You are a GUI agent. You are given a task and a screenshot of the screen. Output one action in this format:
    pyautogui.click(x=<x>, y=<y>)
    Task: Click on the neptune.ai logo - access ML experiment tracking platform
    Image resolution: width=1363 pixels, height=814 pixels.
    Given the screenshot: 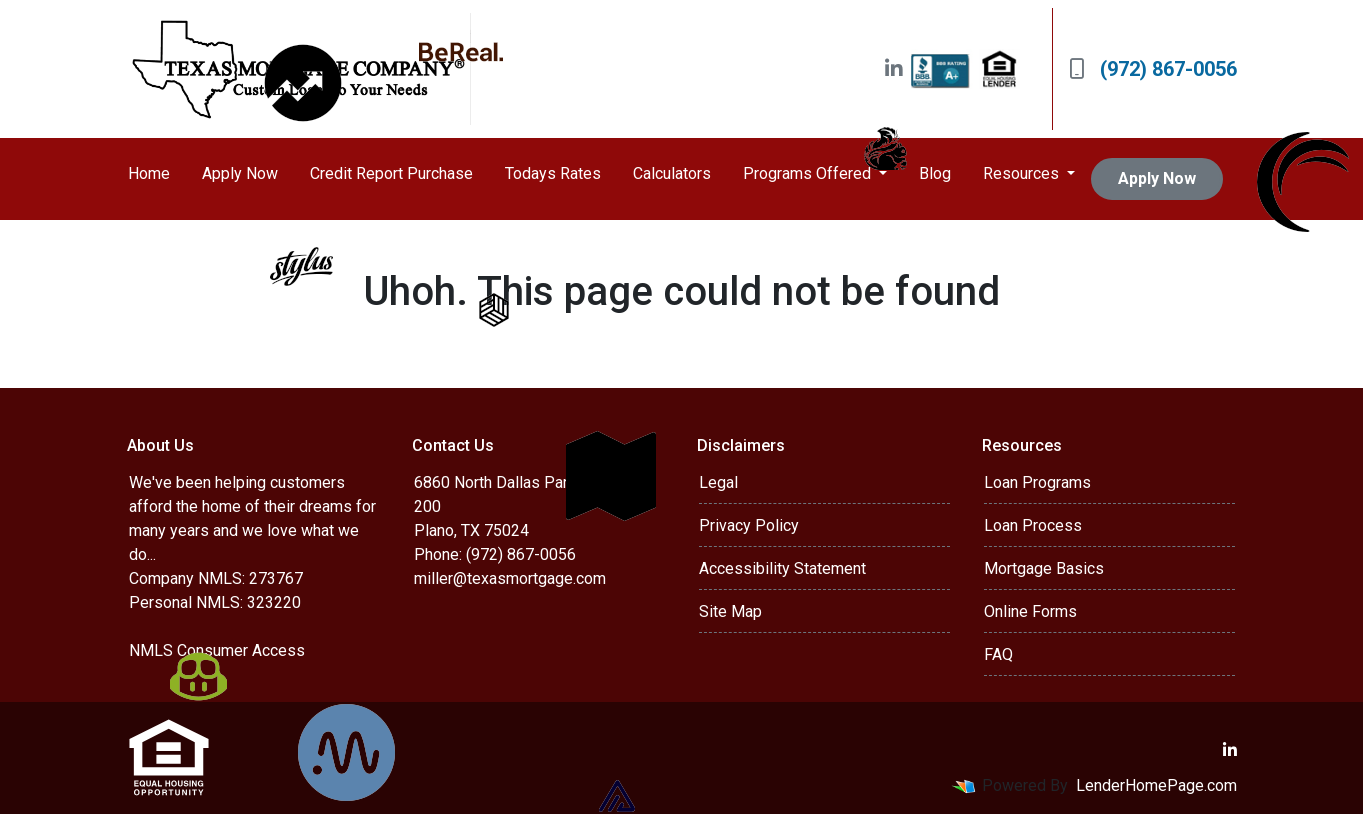 What is the action you would take?
    pyautogui.click(x=346, y=752)
    